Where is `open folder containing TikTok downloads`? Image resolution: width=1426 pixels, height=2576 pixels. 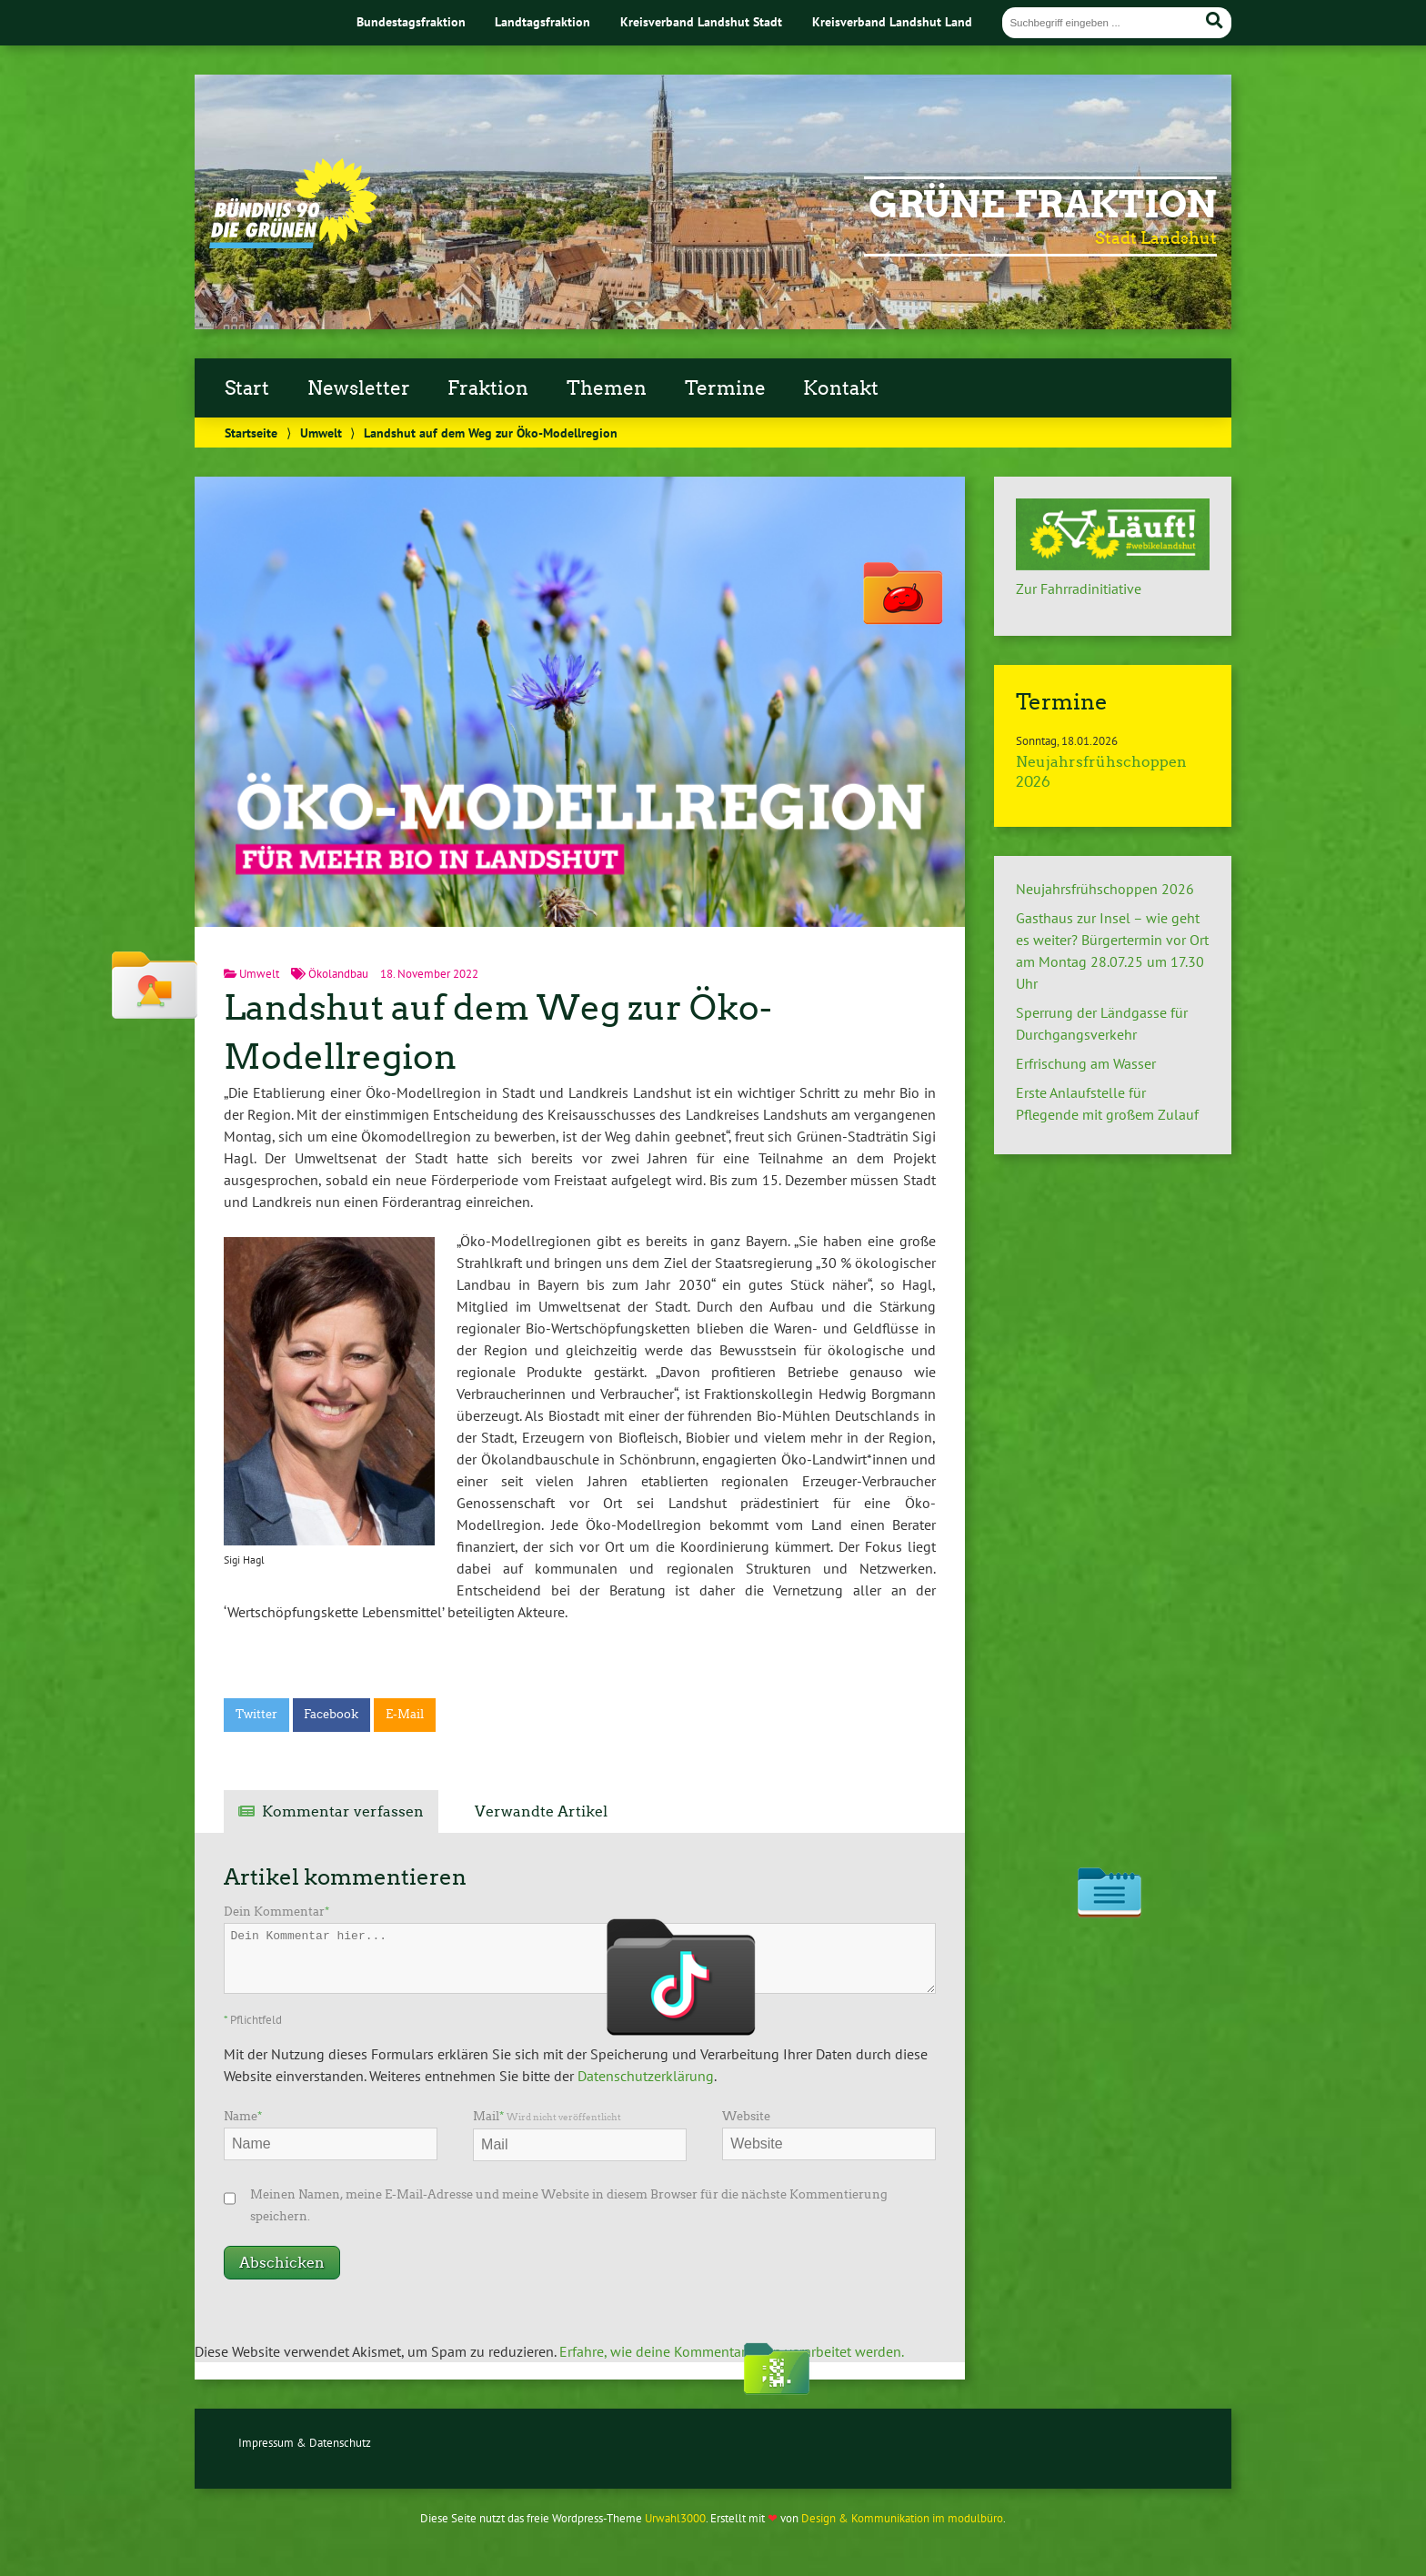 open folder containing TikTok downloads is located at coordinates (680, 1981).